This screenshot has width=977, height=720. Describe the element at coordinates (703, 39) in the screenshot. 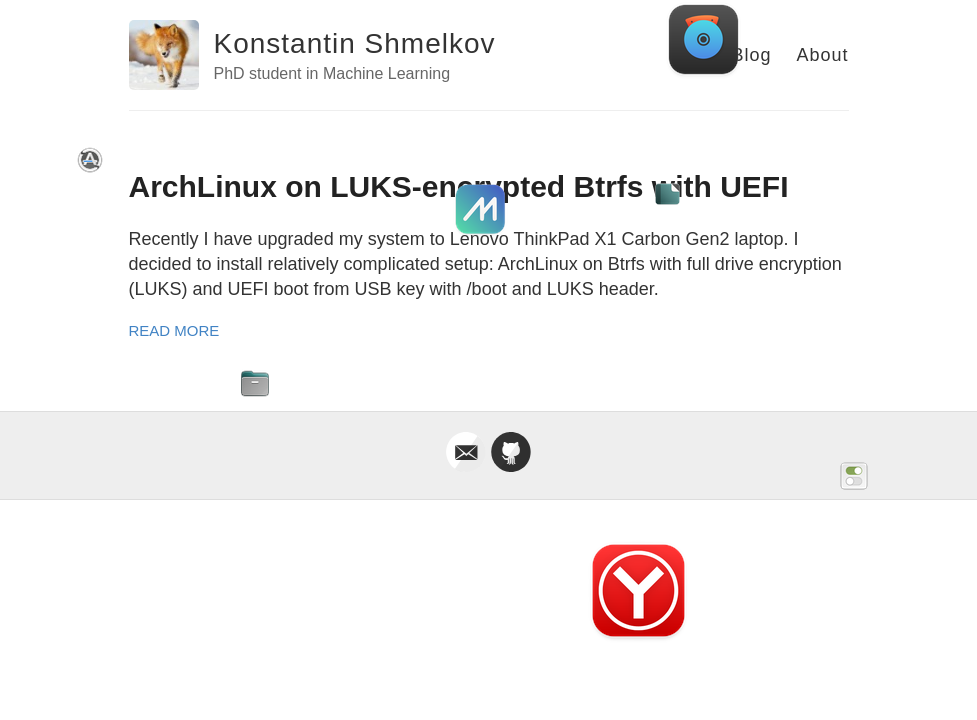

I see `open handbrake video transcoder app` at that location.